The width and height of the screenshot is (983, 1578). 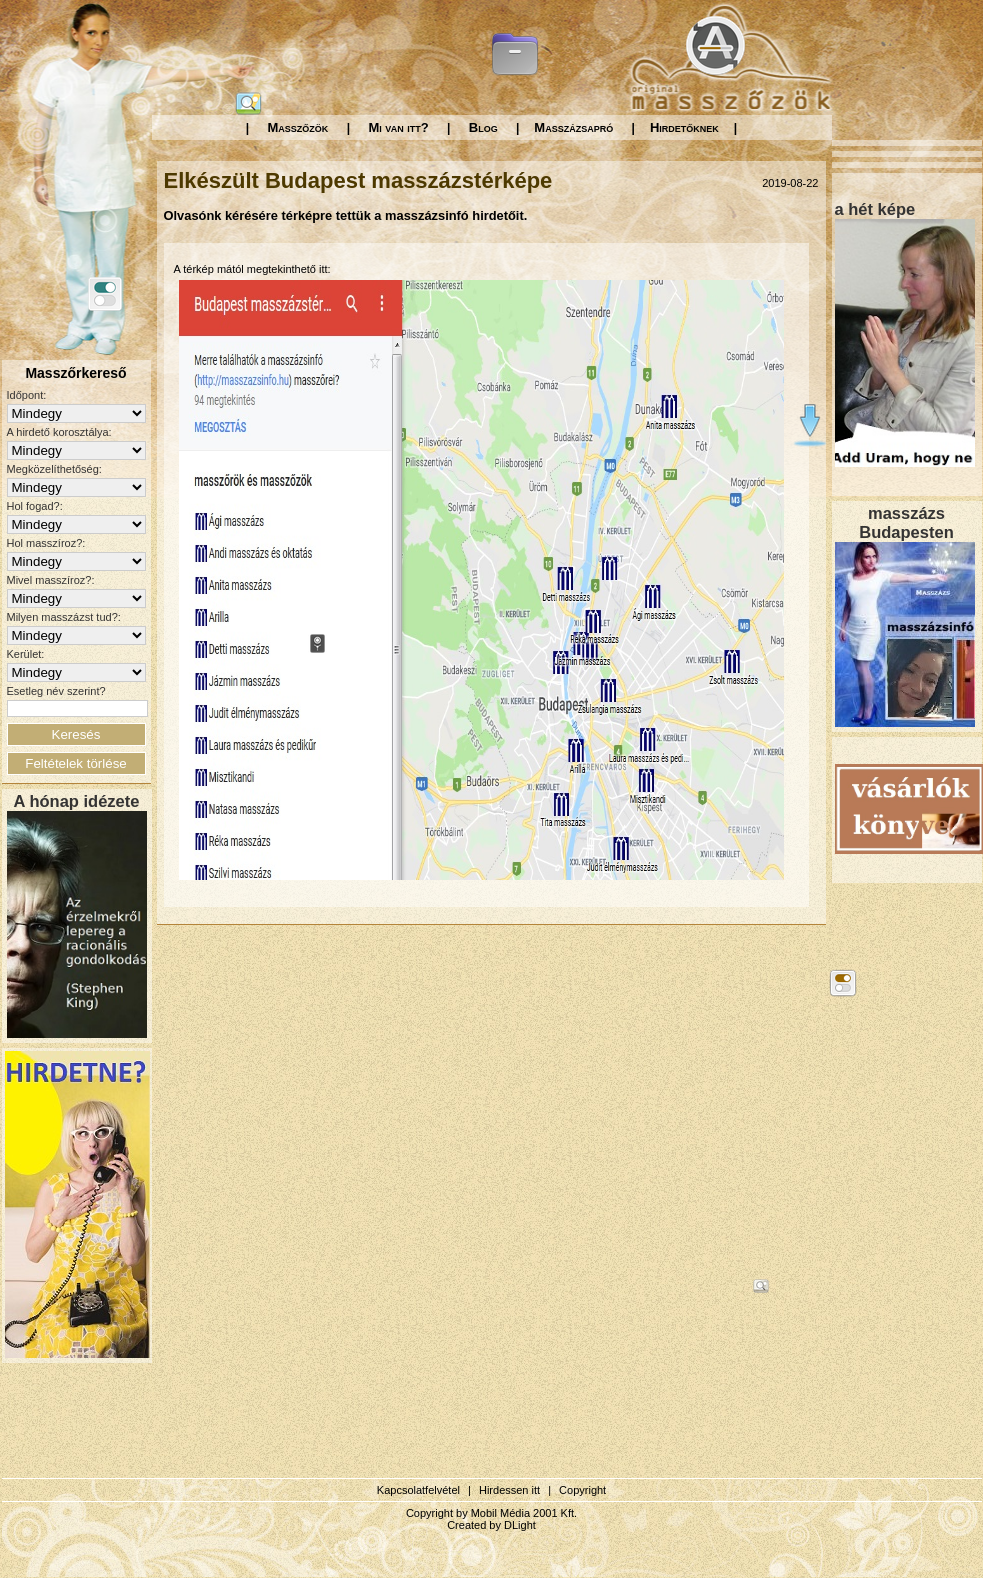 What do you see at coordinates (248, 103) in the screenshot?
I see `open image viewer application` at bounding box center [248, 103].